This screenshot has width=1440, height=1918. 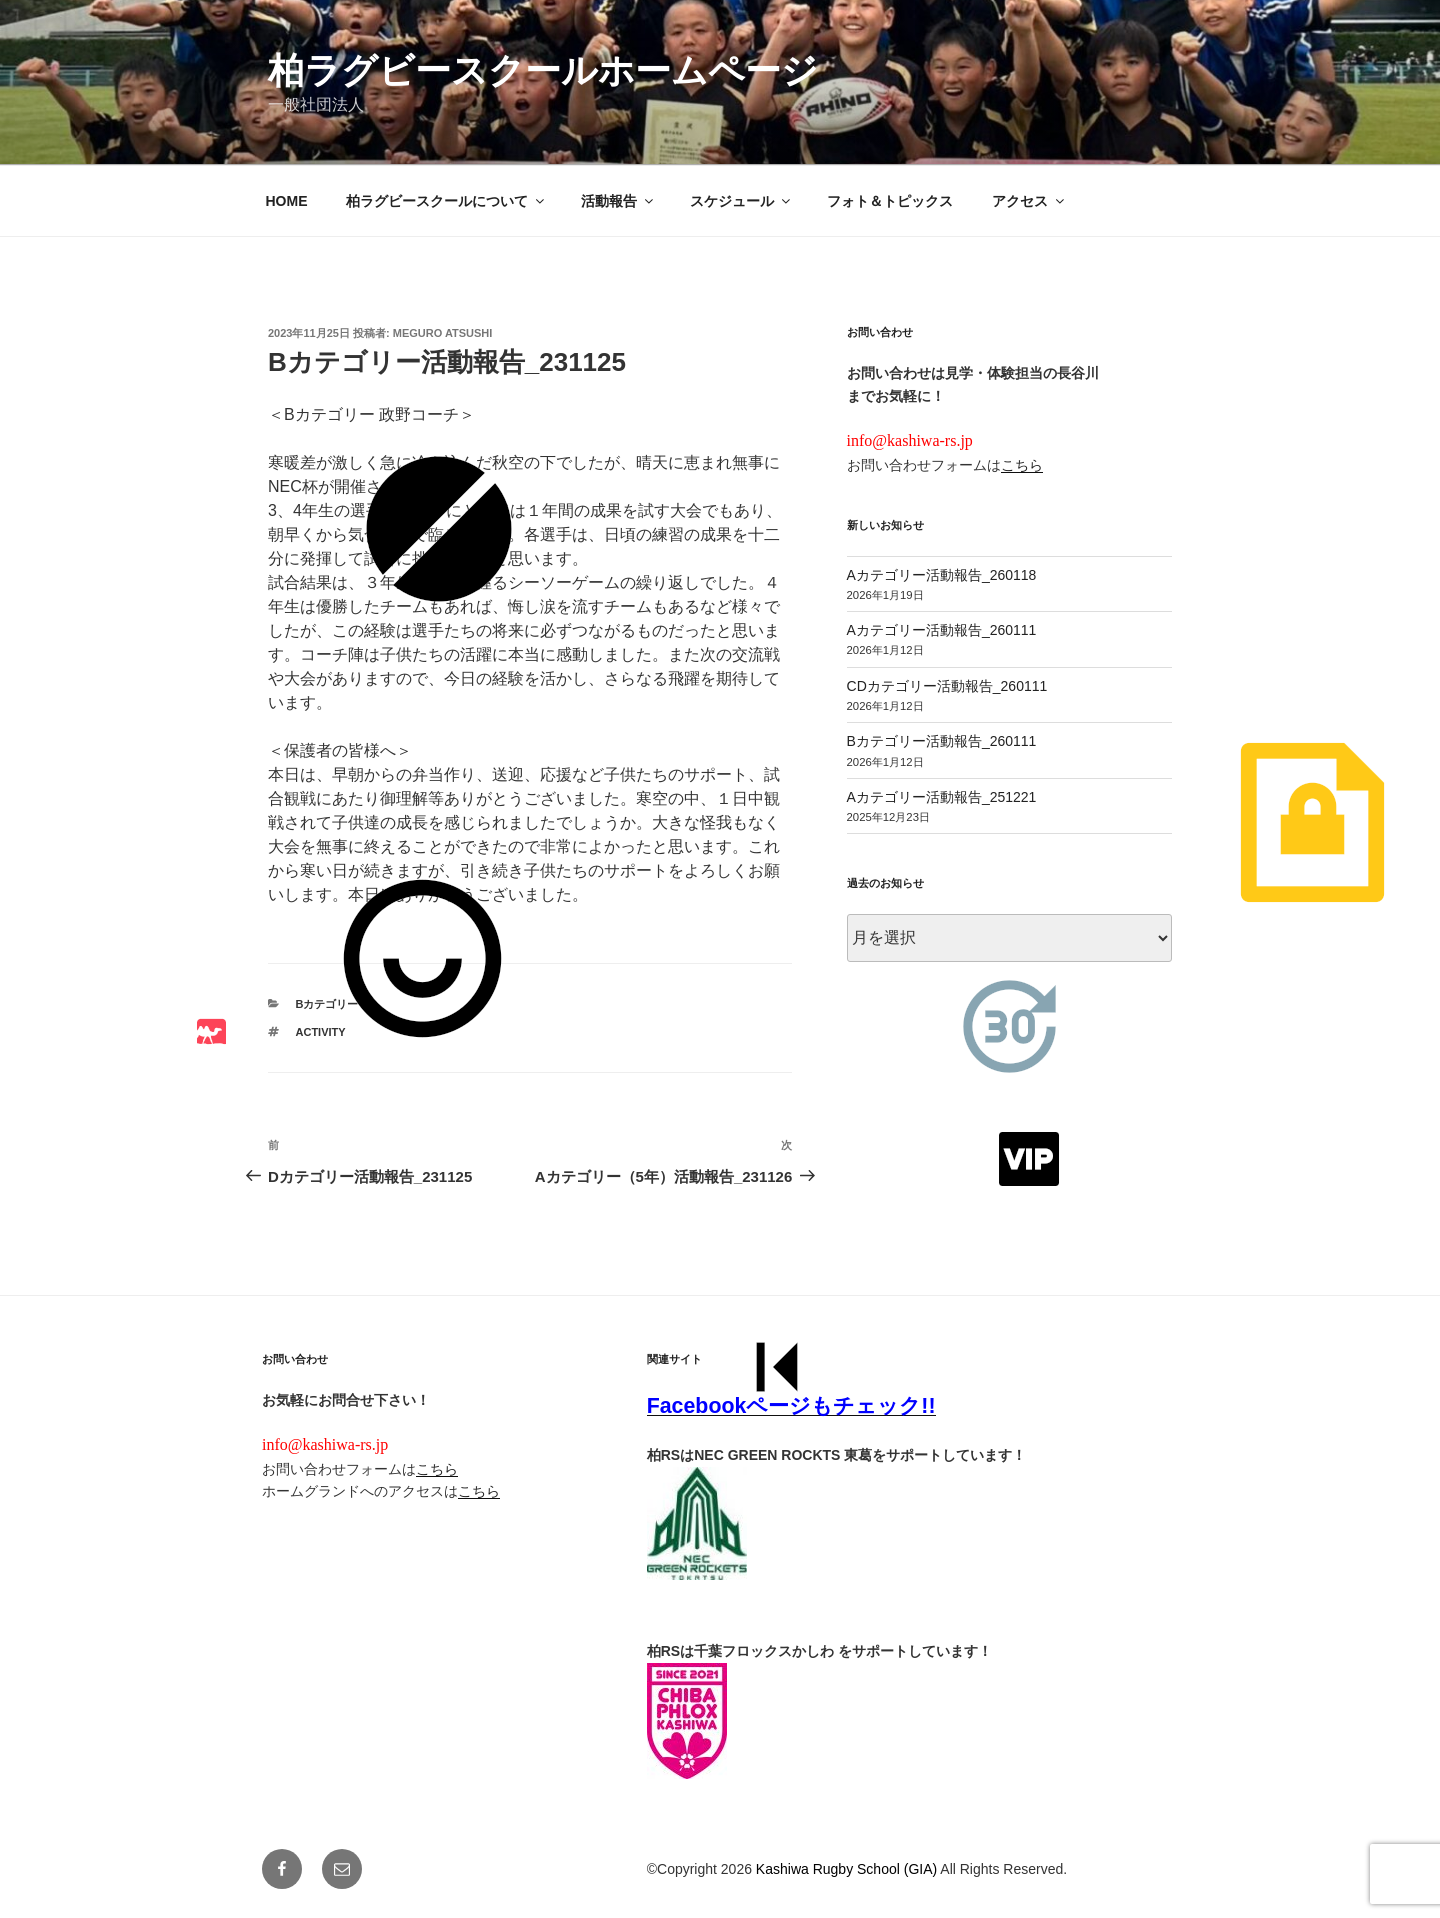 I want to click on indicates VIP or premium membership status, so click(x=1029, y=1159).